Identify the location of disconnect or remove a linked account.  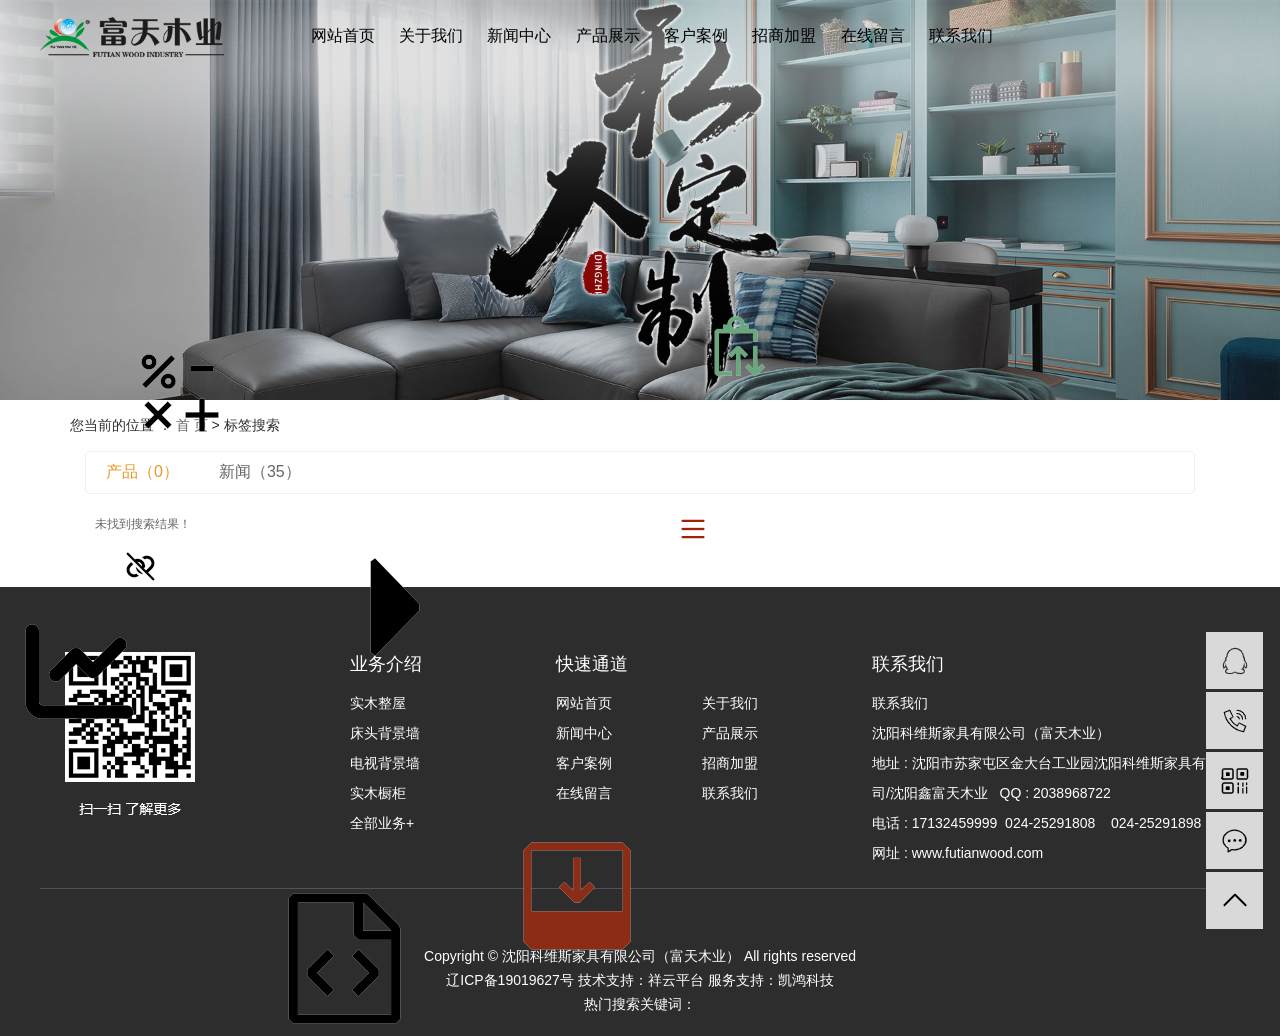
(140, 566).